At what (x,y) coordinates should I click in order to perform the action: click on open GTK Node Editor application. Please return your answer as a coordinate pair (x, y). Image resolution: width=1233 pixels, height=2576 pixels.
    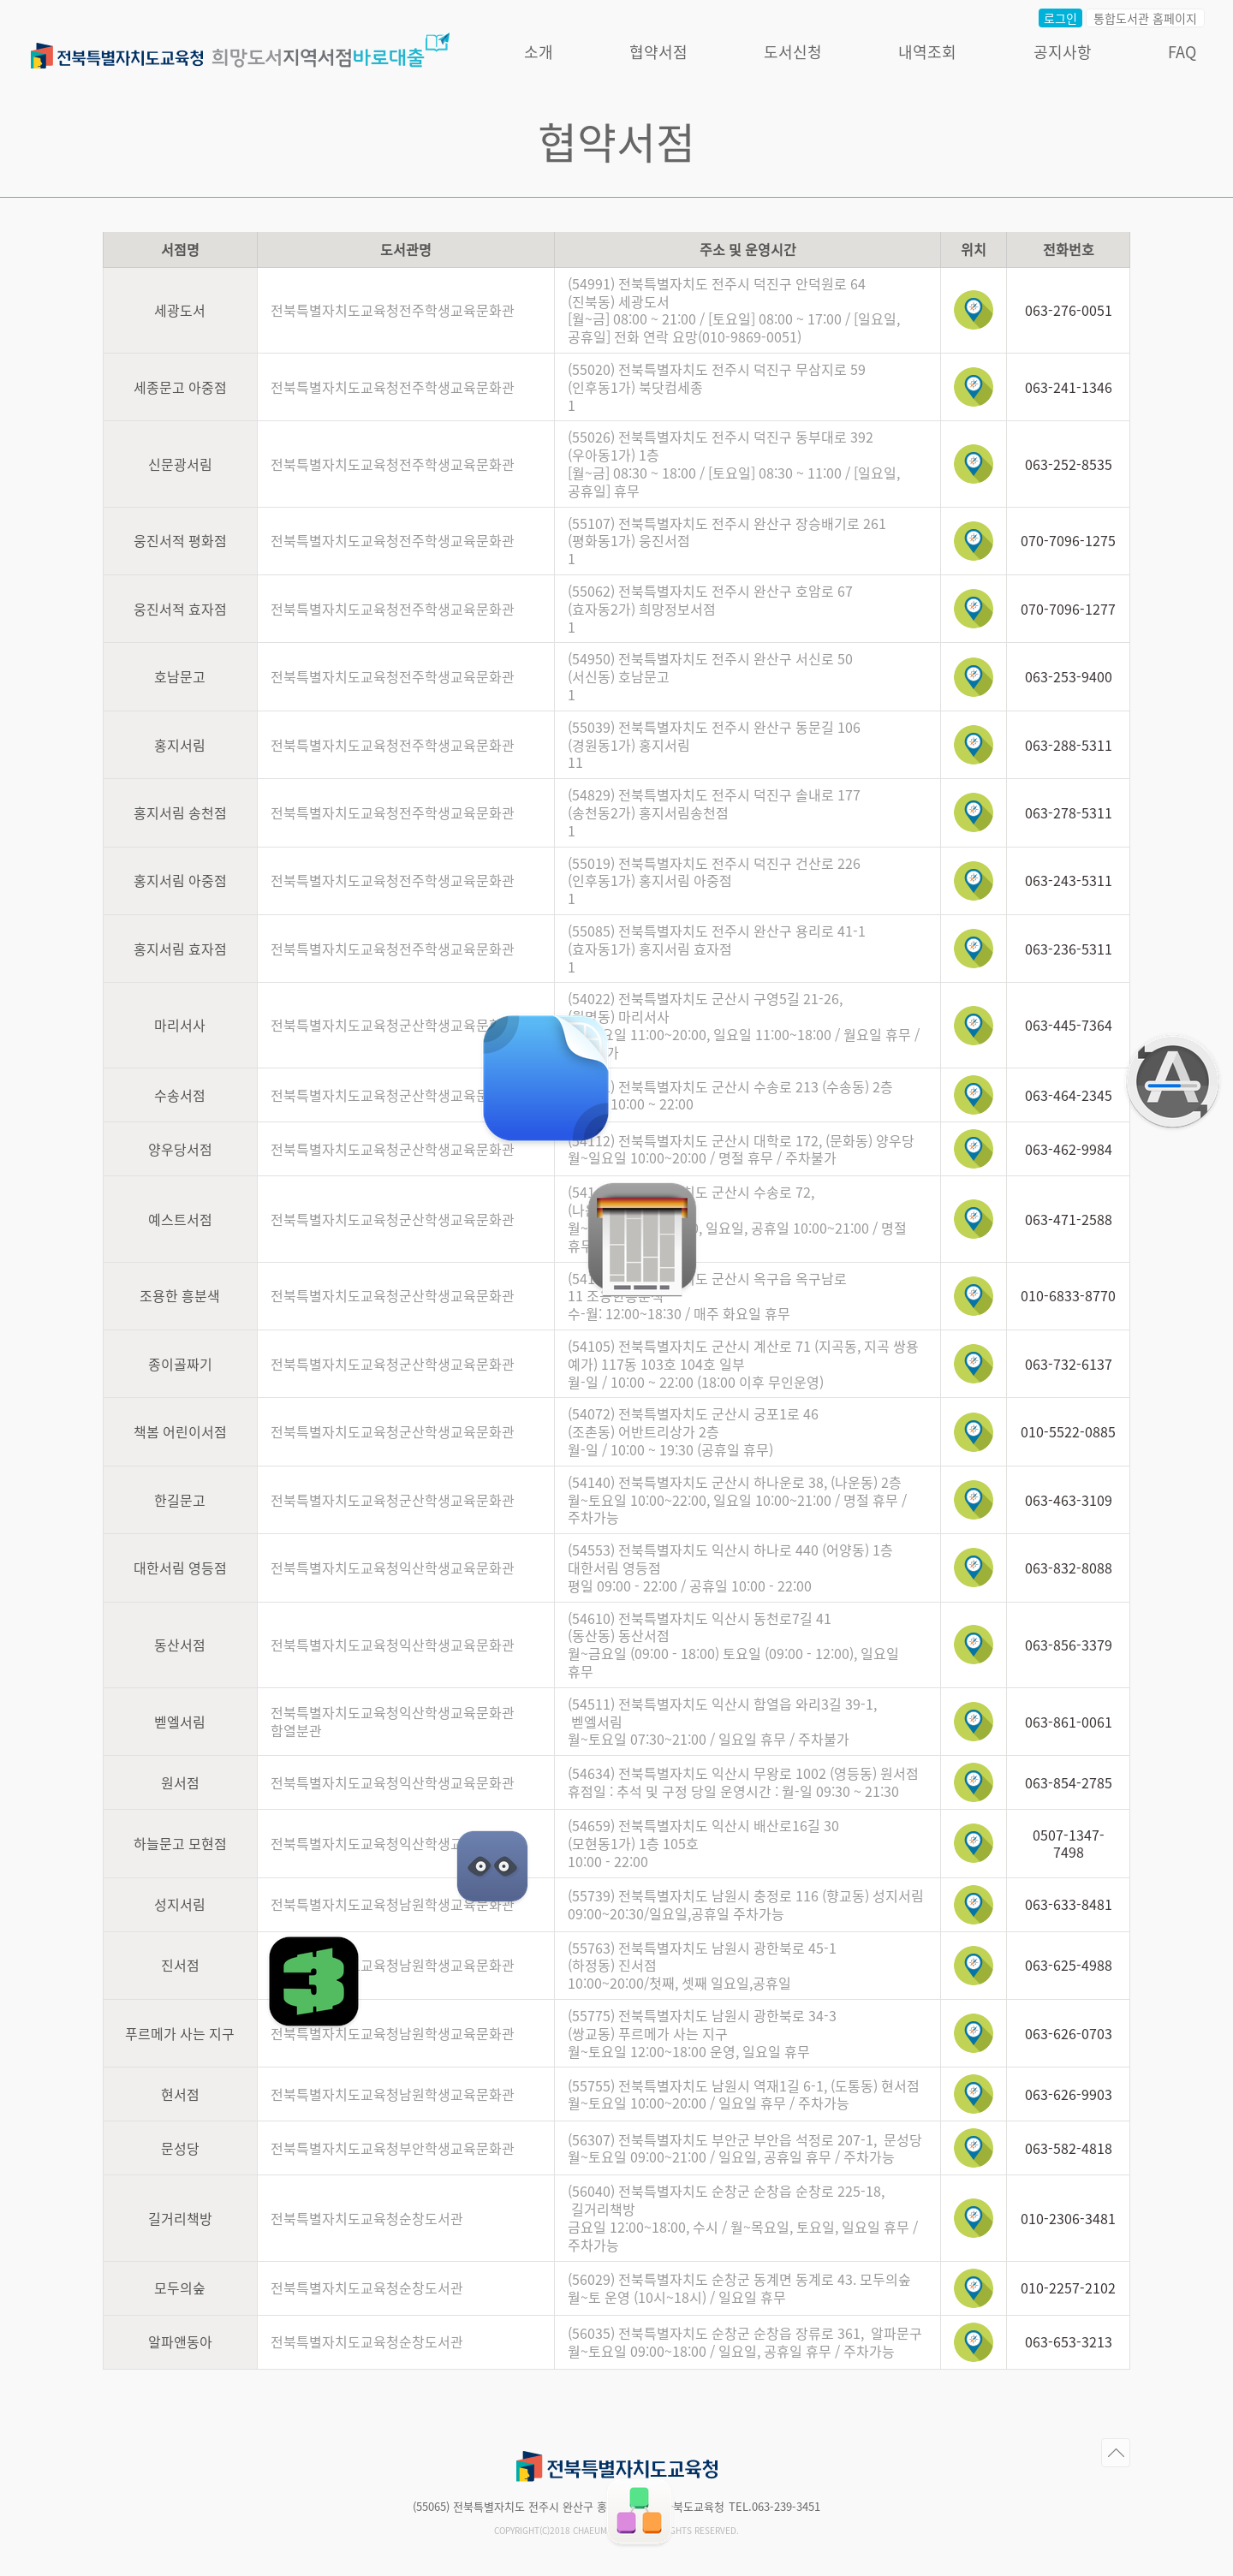
    Looking at the image, I should click on (639, 2511).